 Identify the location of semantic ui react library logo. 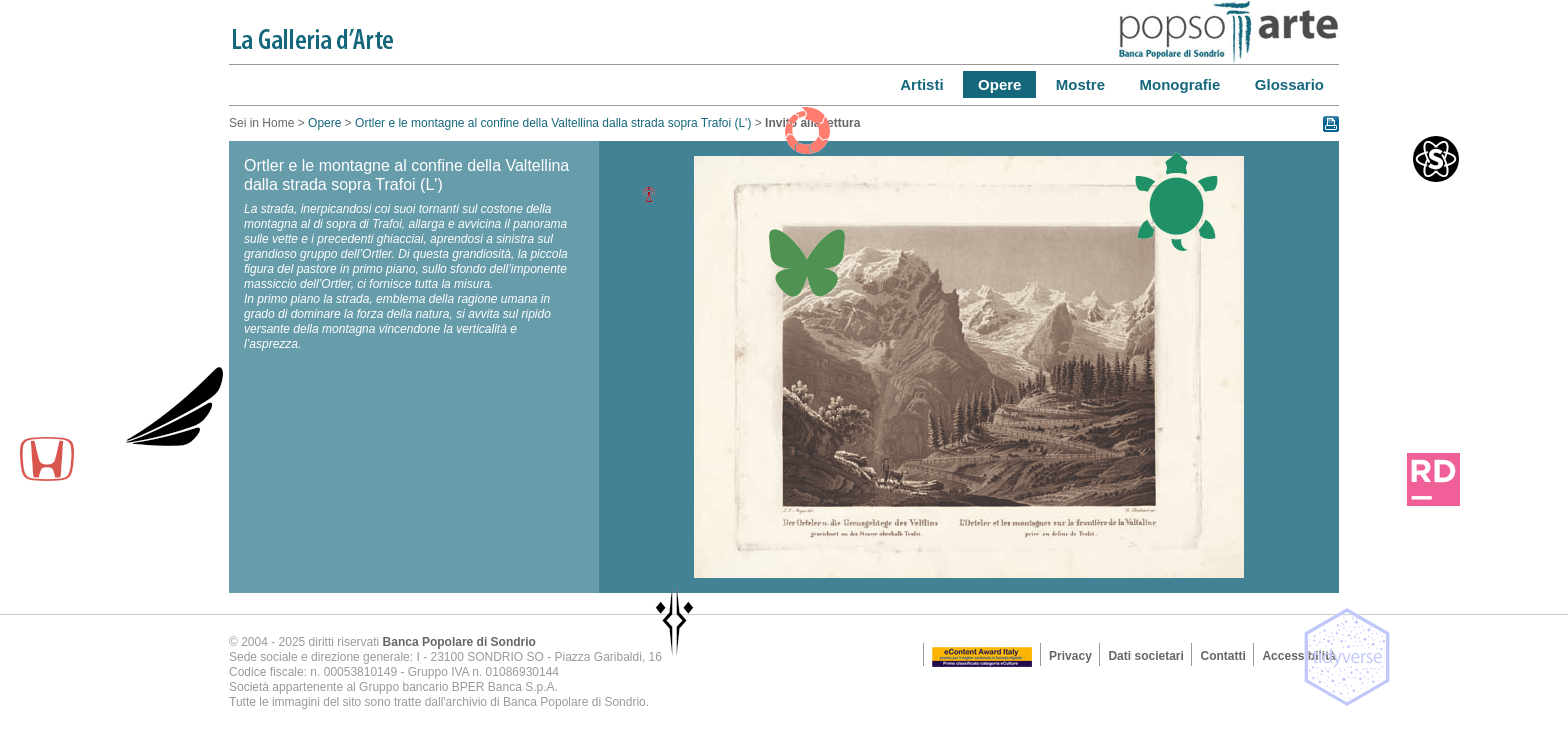
(1436, 159).